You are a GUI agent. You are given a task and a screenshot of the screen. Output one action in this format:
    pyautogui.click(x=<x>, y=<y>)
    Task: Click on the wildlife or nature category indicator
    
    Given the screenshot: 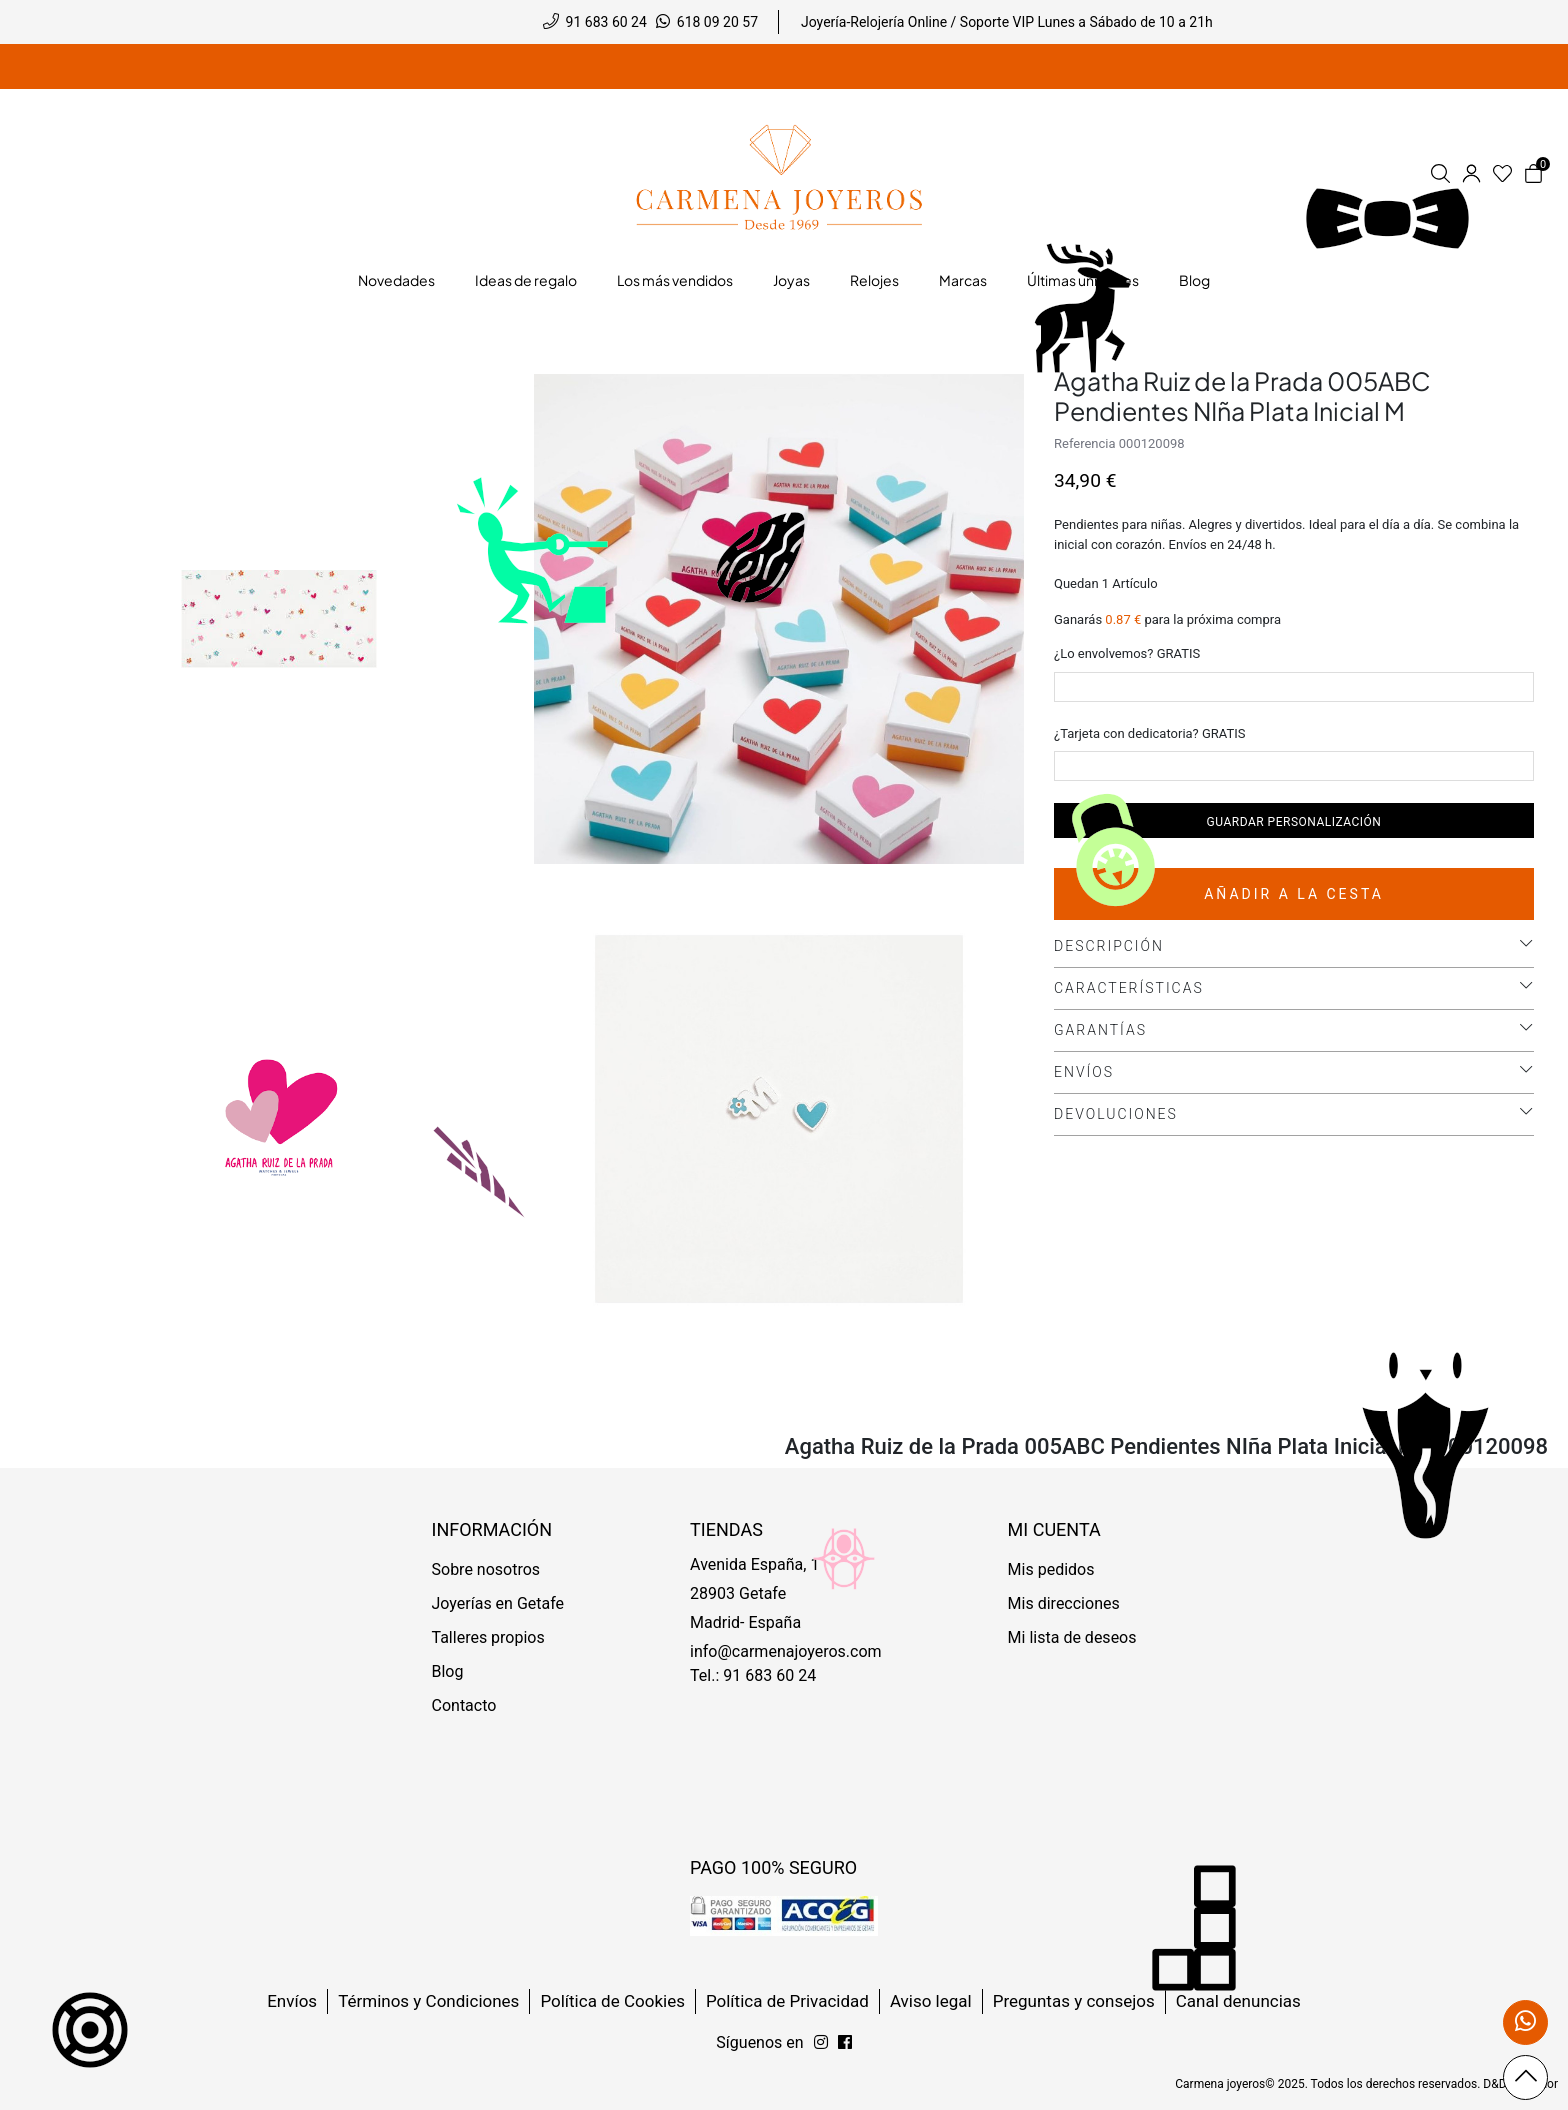 What is the action you would take?
    pyautogui.click(x=1083, y=308)
    